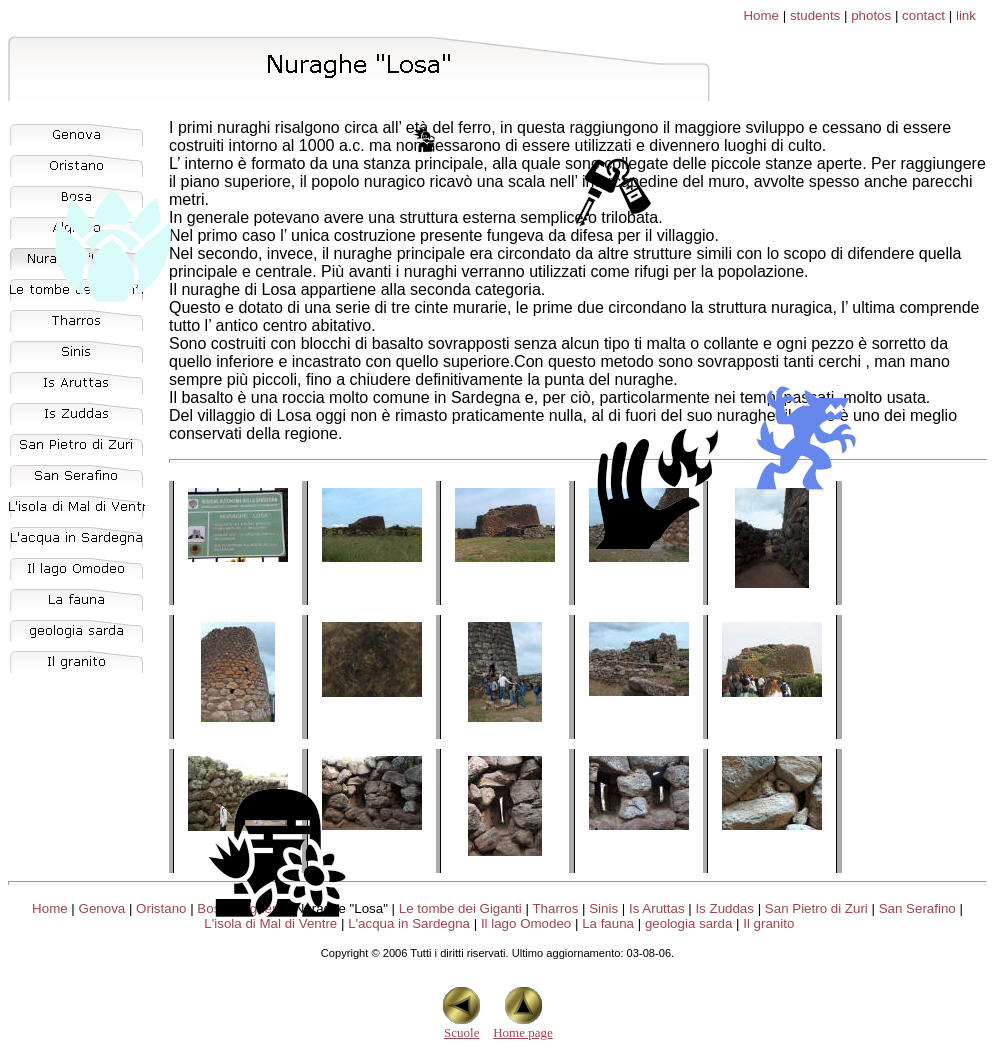  Describe the element at coordinates (806, 438) in the screenshot. I see `select werewolf character or role` at that location.